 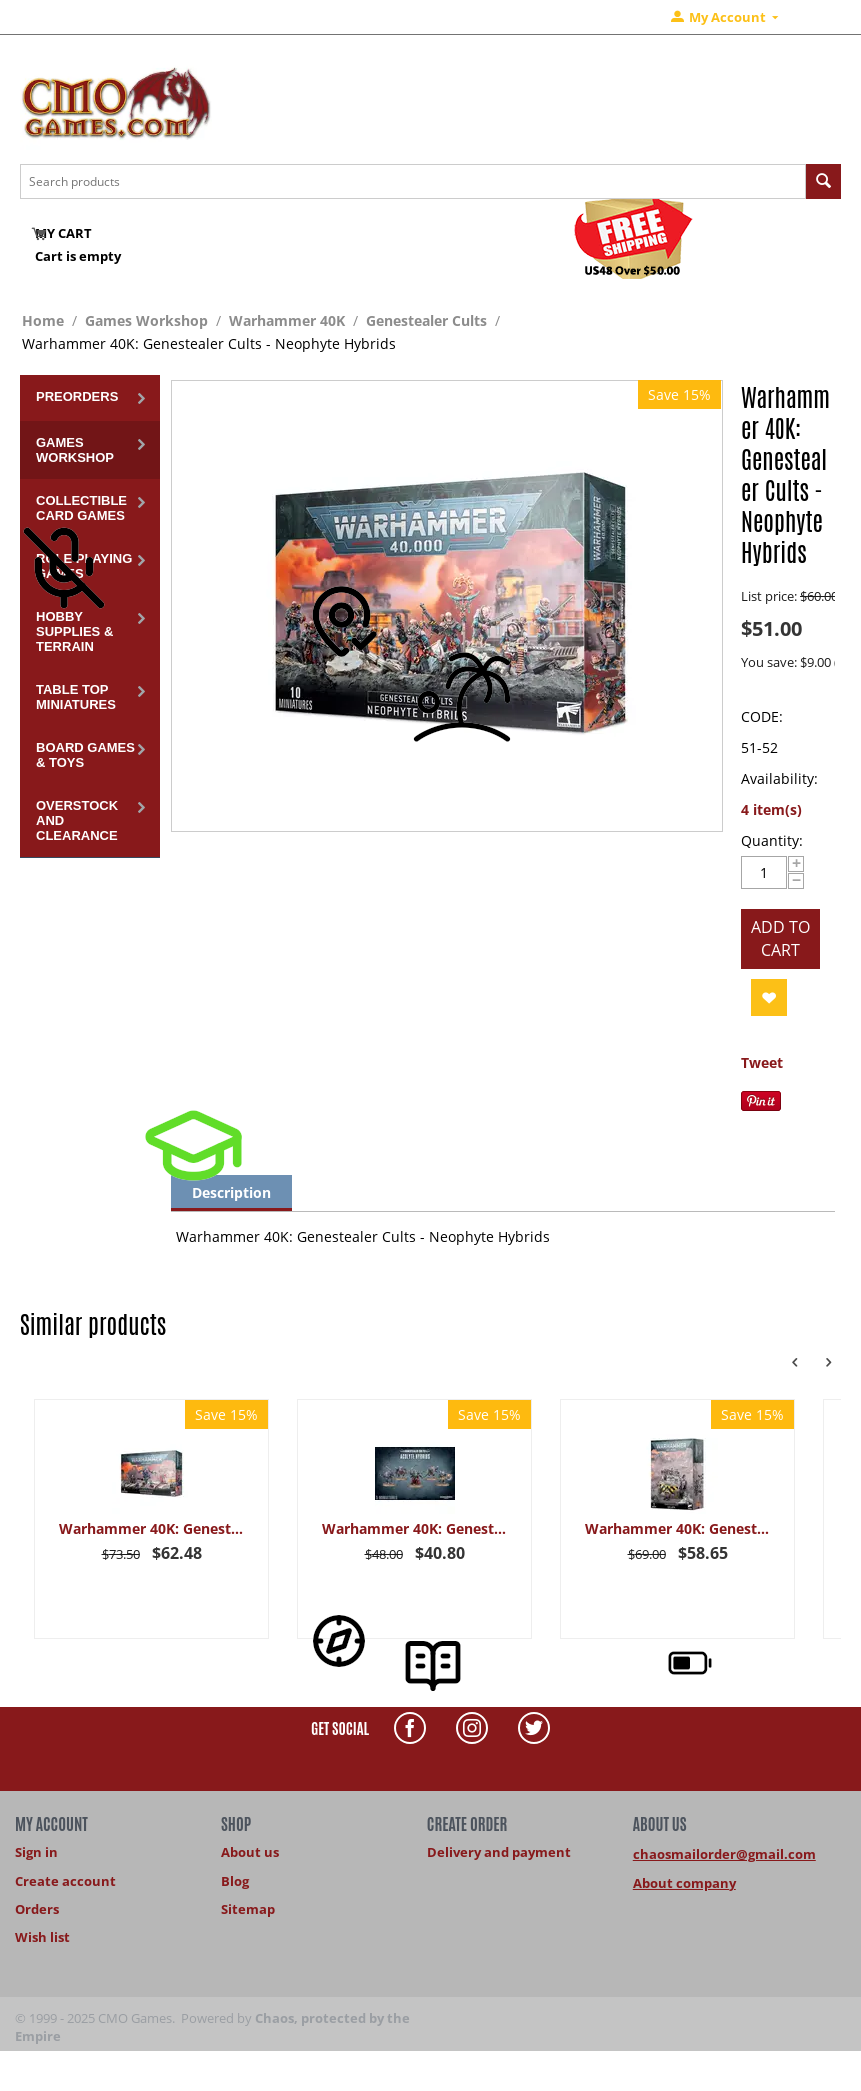 I want to click on view document or ebook reader, so click(x=433, y=1666).